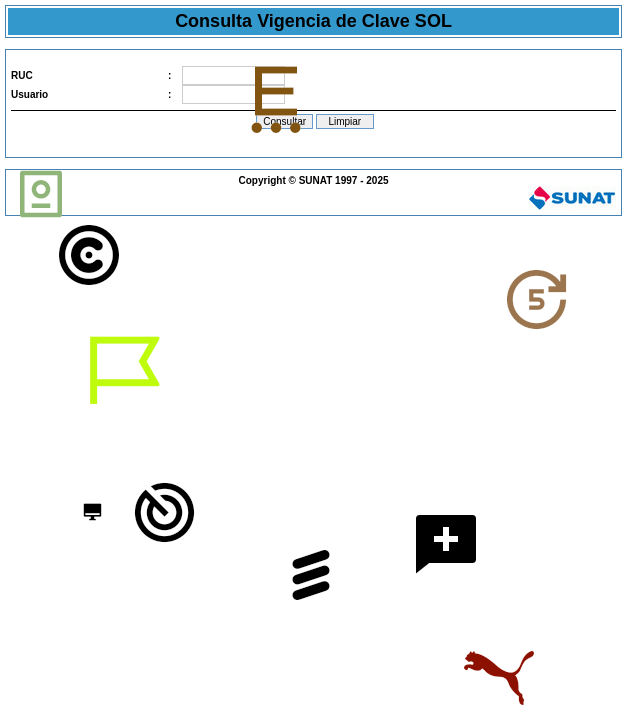 Image resolution: width=627 pixels, height=720 pixels. Describe the element at coordinates (92, 511) in the screenshot. I see `mac desktop computer or imac device` at that location.